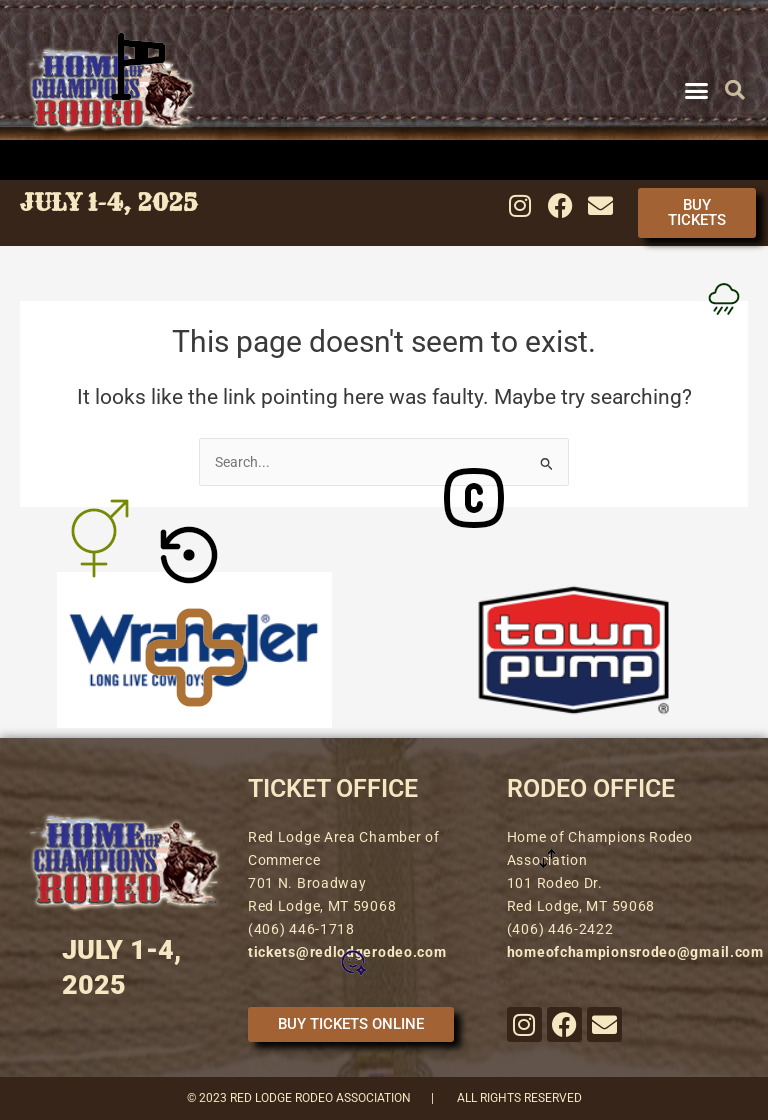 This screenshot has height=1120, width=768. What do you see at coordinates (189, 555) in the screenshot?
I see `restore to a previous state` at bounding box center [189, 555].